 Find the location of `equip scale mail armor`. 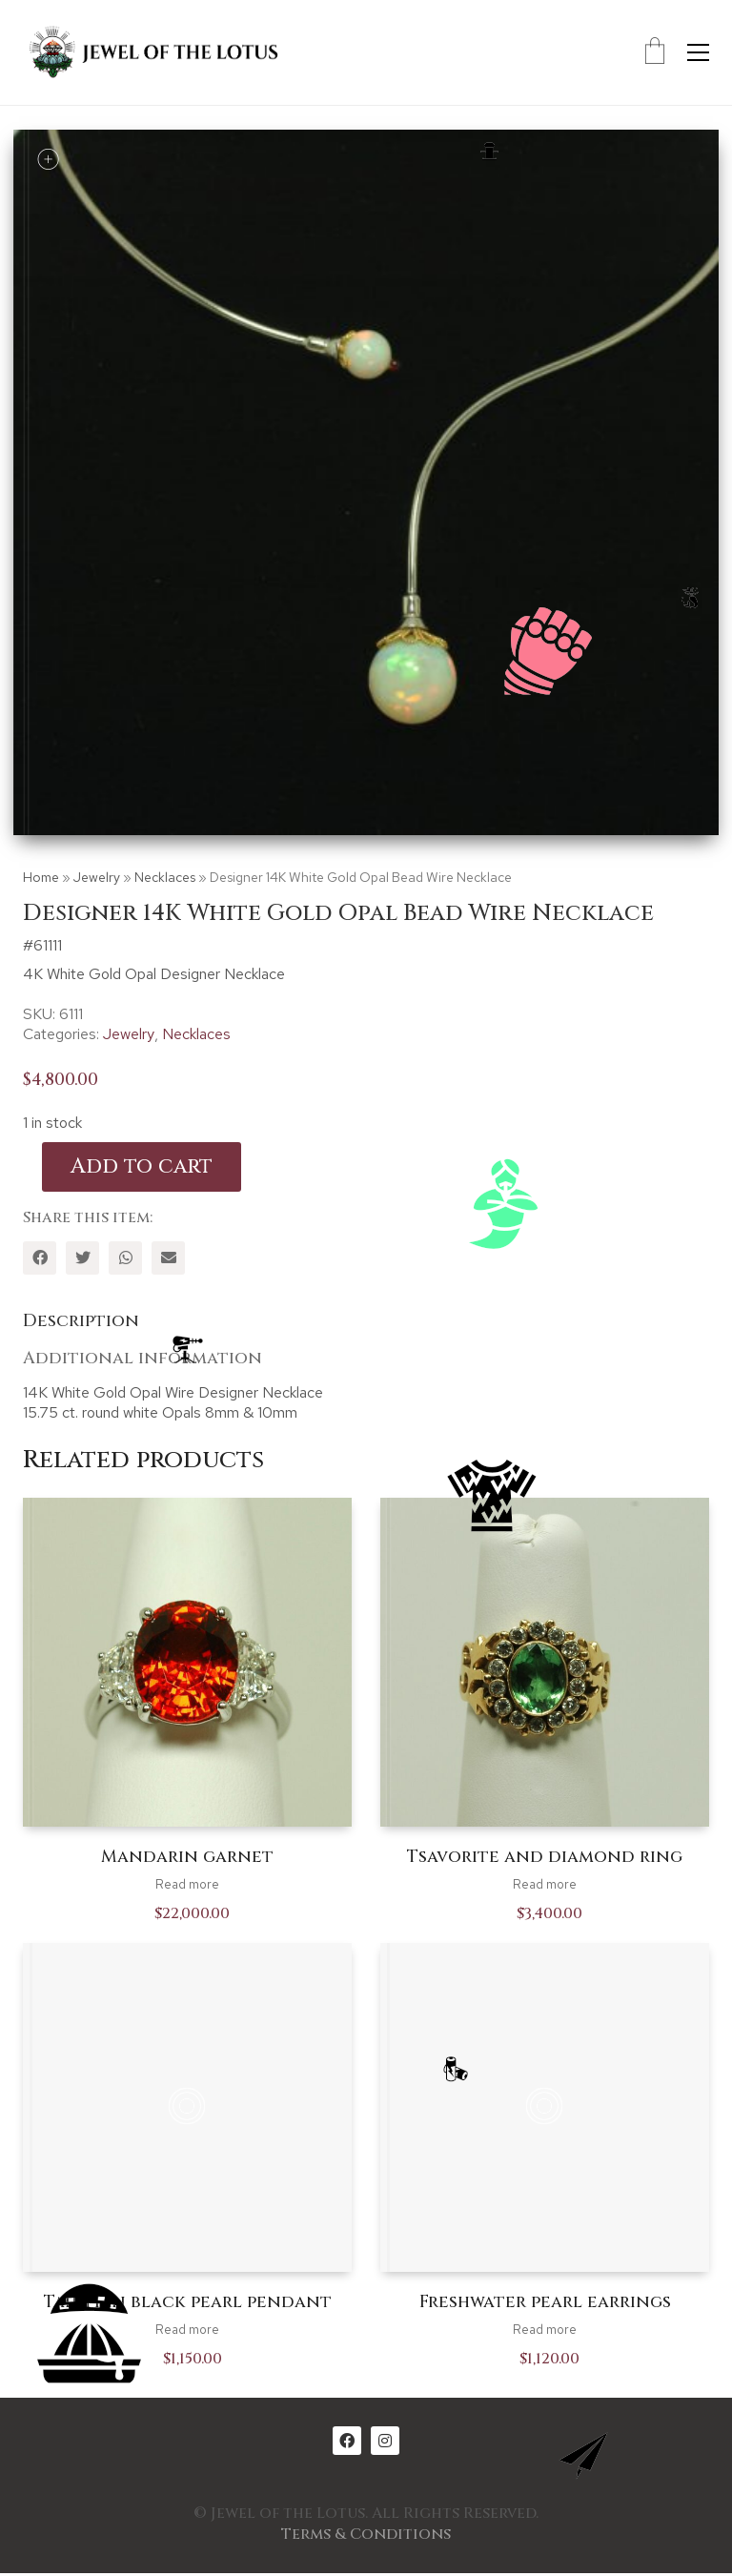

equip scale mail armor is located at coordinates (492, 1496).